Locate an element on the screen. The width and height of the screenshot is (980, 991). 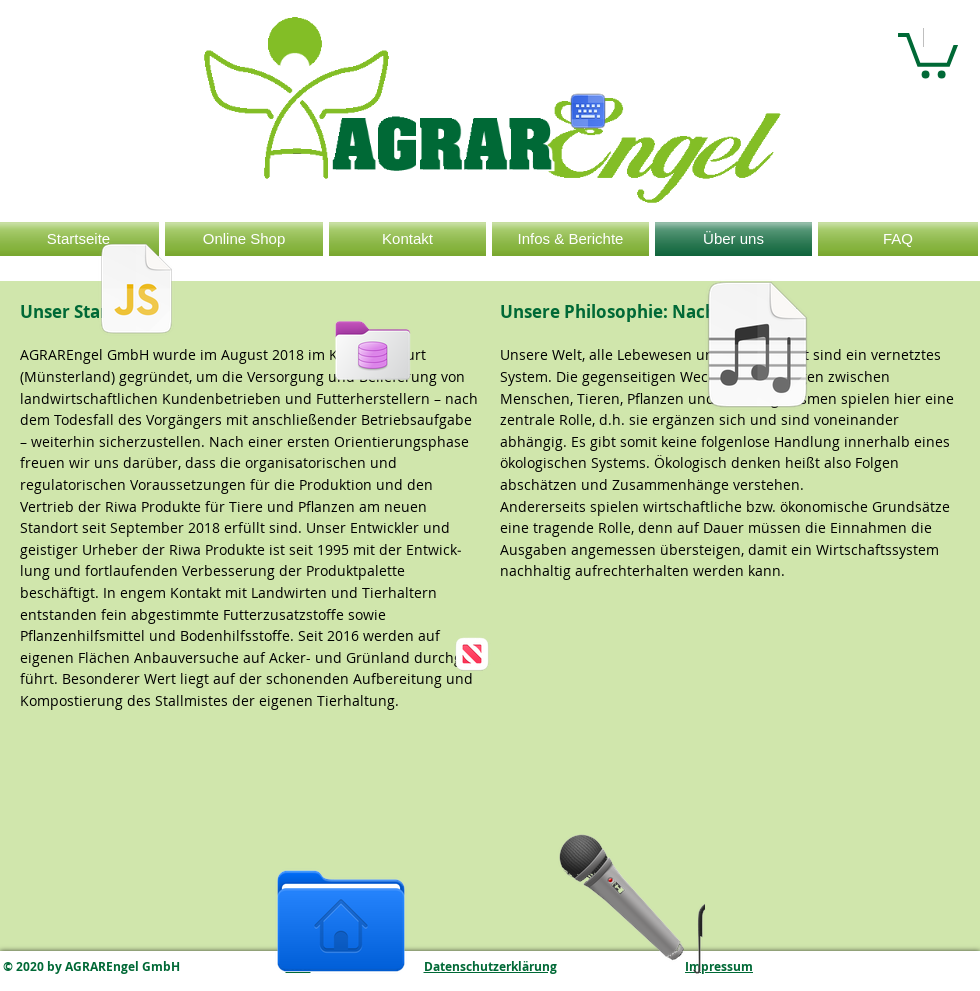
access peripheral device settings is located at coordinates (588, 111).